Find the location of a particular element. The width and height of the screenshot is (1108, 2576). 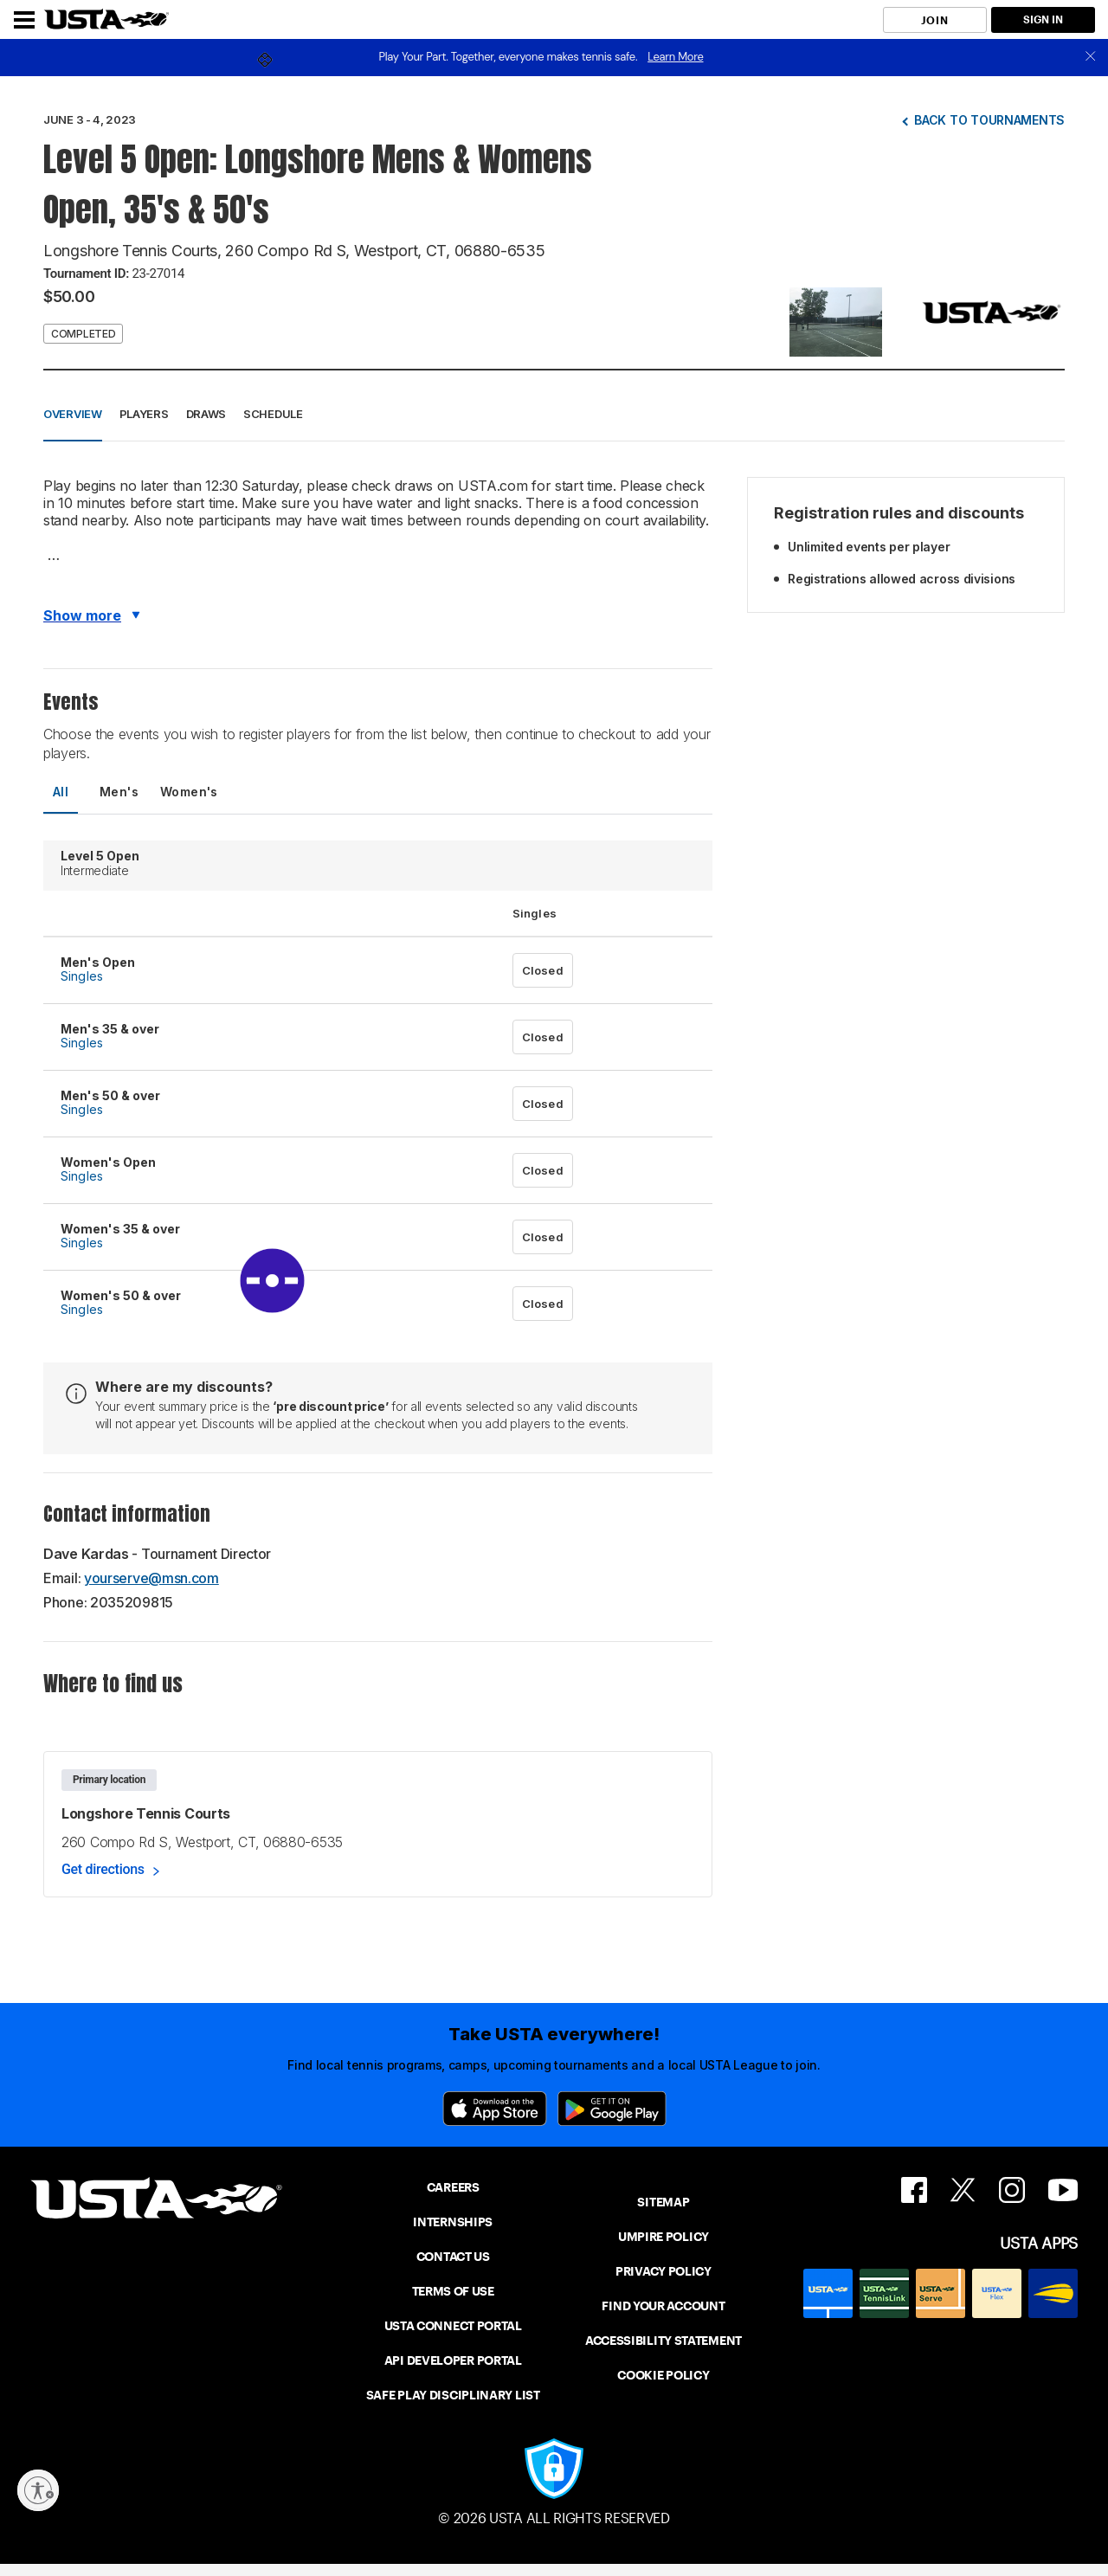

pix instant payment logo is located at coordinates (265, 60).